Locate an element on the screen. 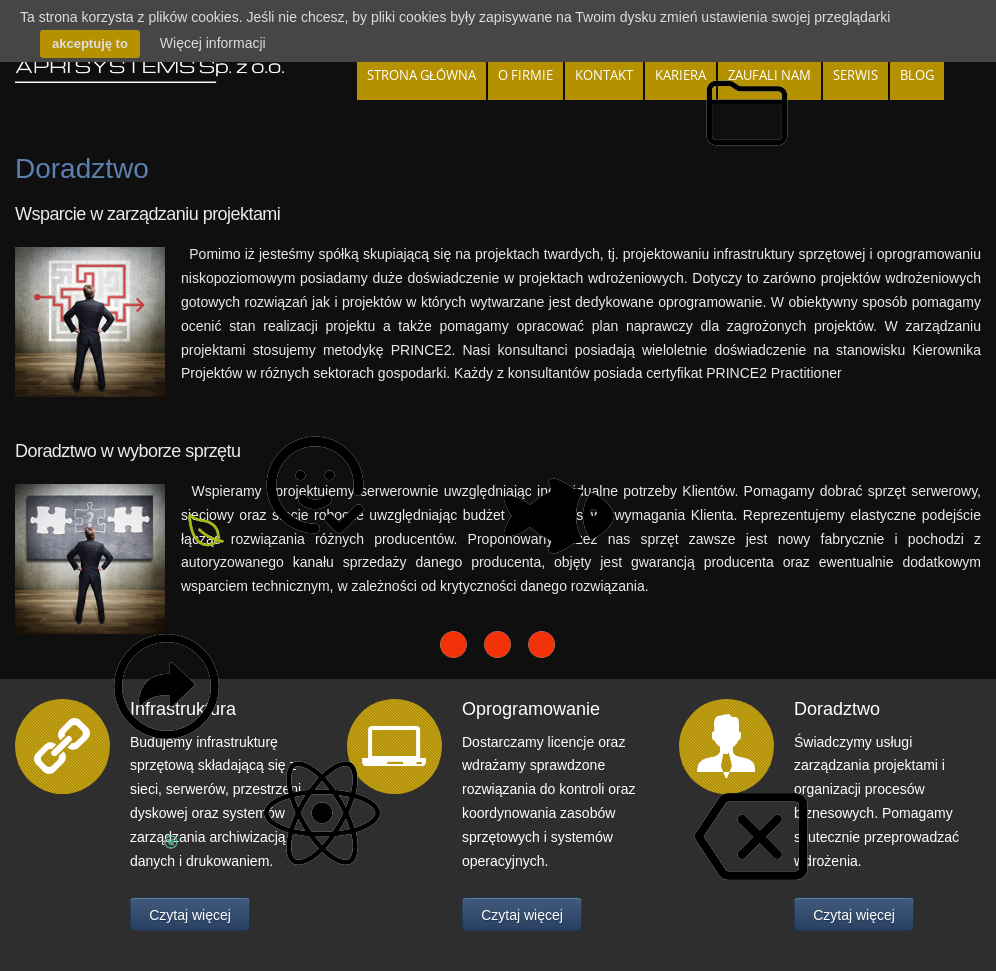  React framework or library logo is located at coordinates (322, 813).